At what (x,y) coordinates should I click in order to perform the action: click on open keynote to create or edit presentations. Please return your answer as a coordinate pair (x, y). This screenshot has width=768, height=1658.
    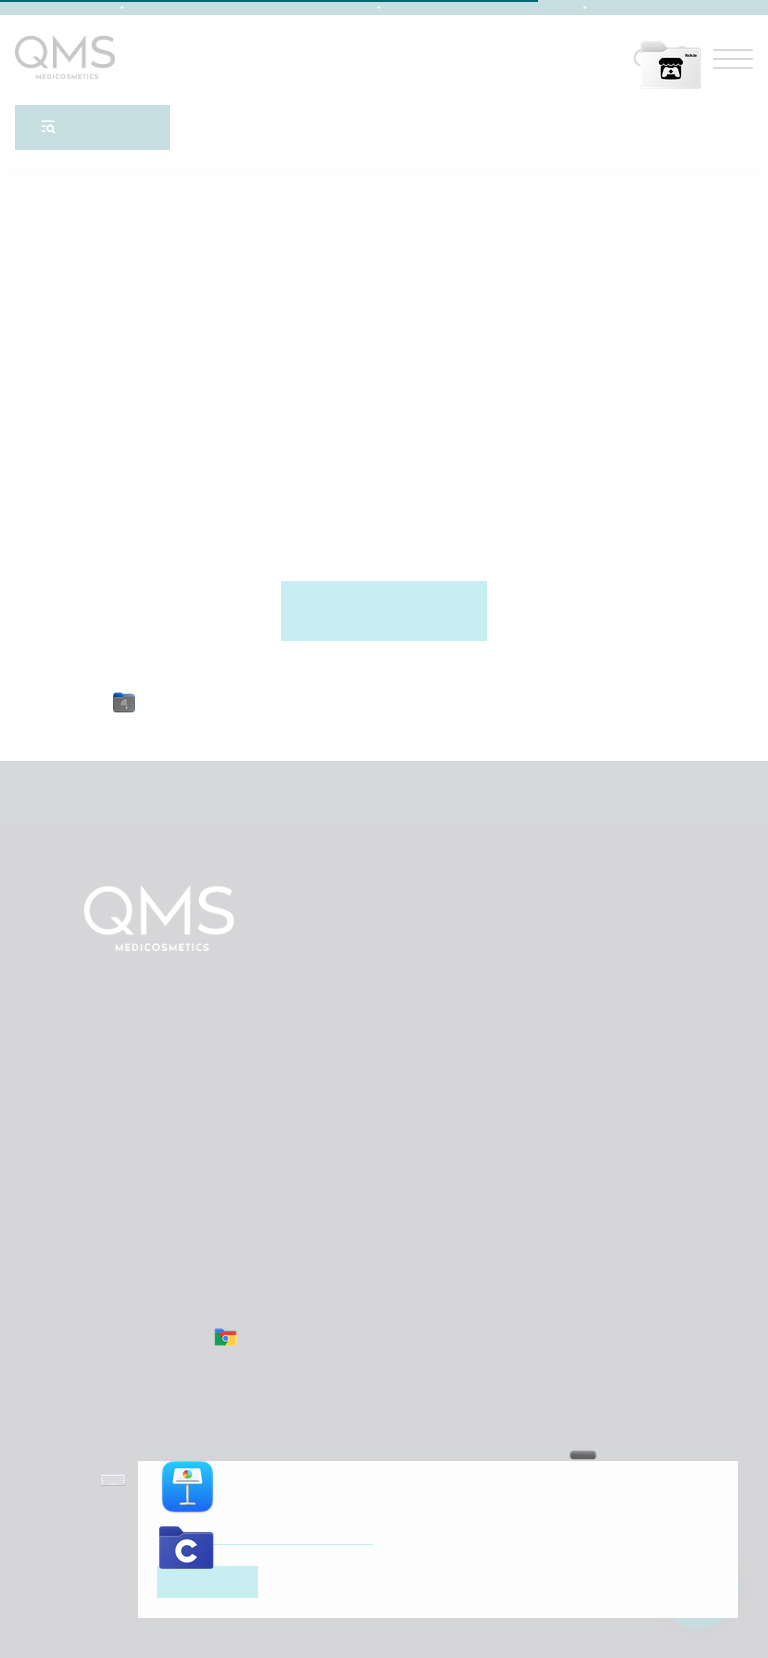
    Looking at the image, I should click on (187, 1486).